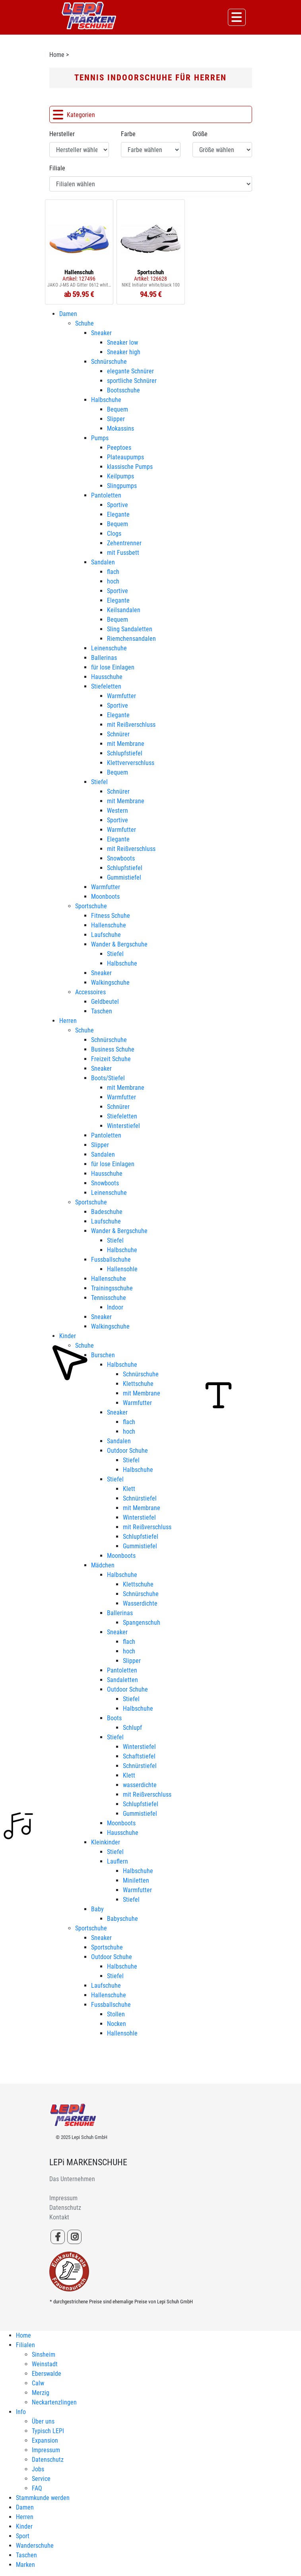 The width and height of the screenshot is (301, 2576). I want to click on access text formatting options, so click(218, 1395).